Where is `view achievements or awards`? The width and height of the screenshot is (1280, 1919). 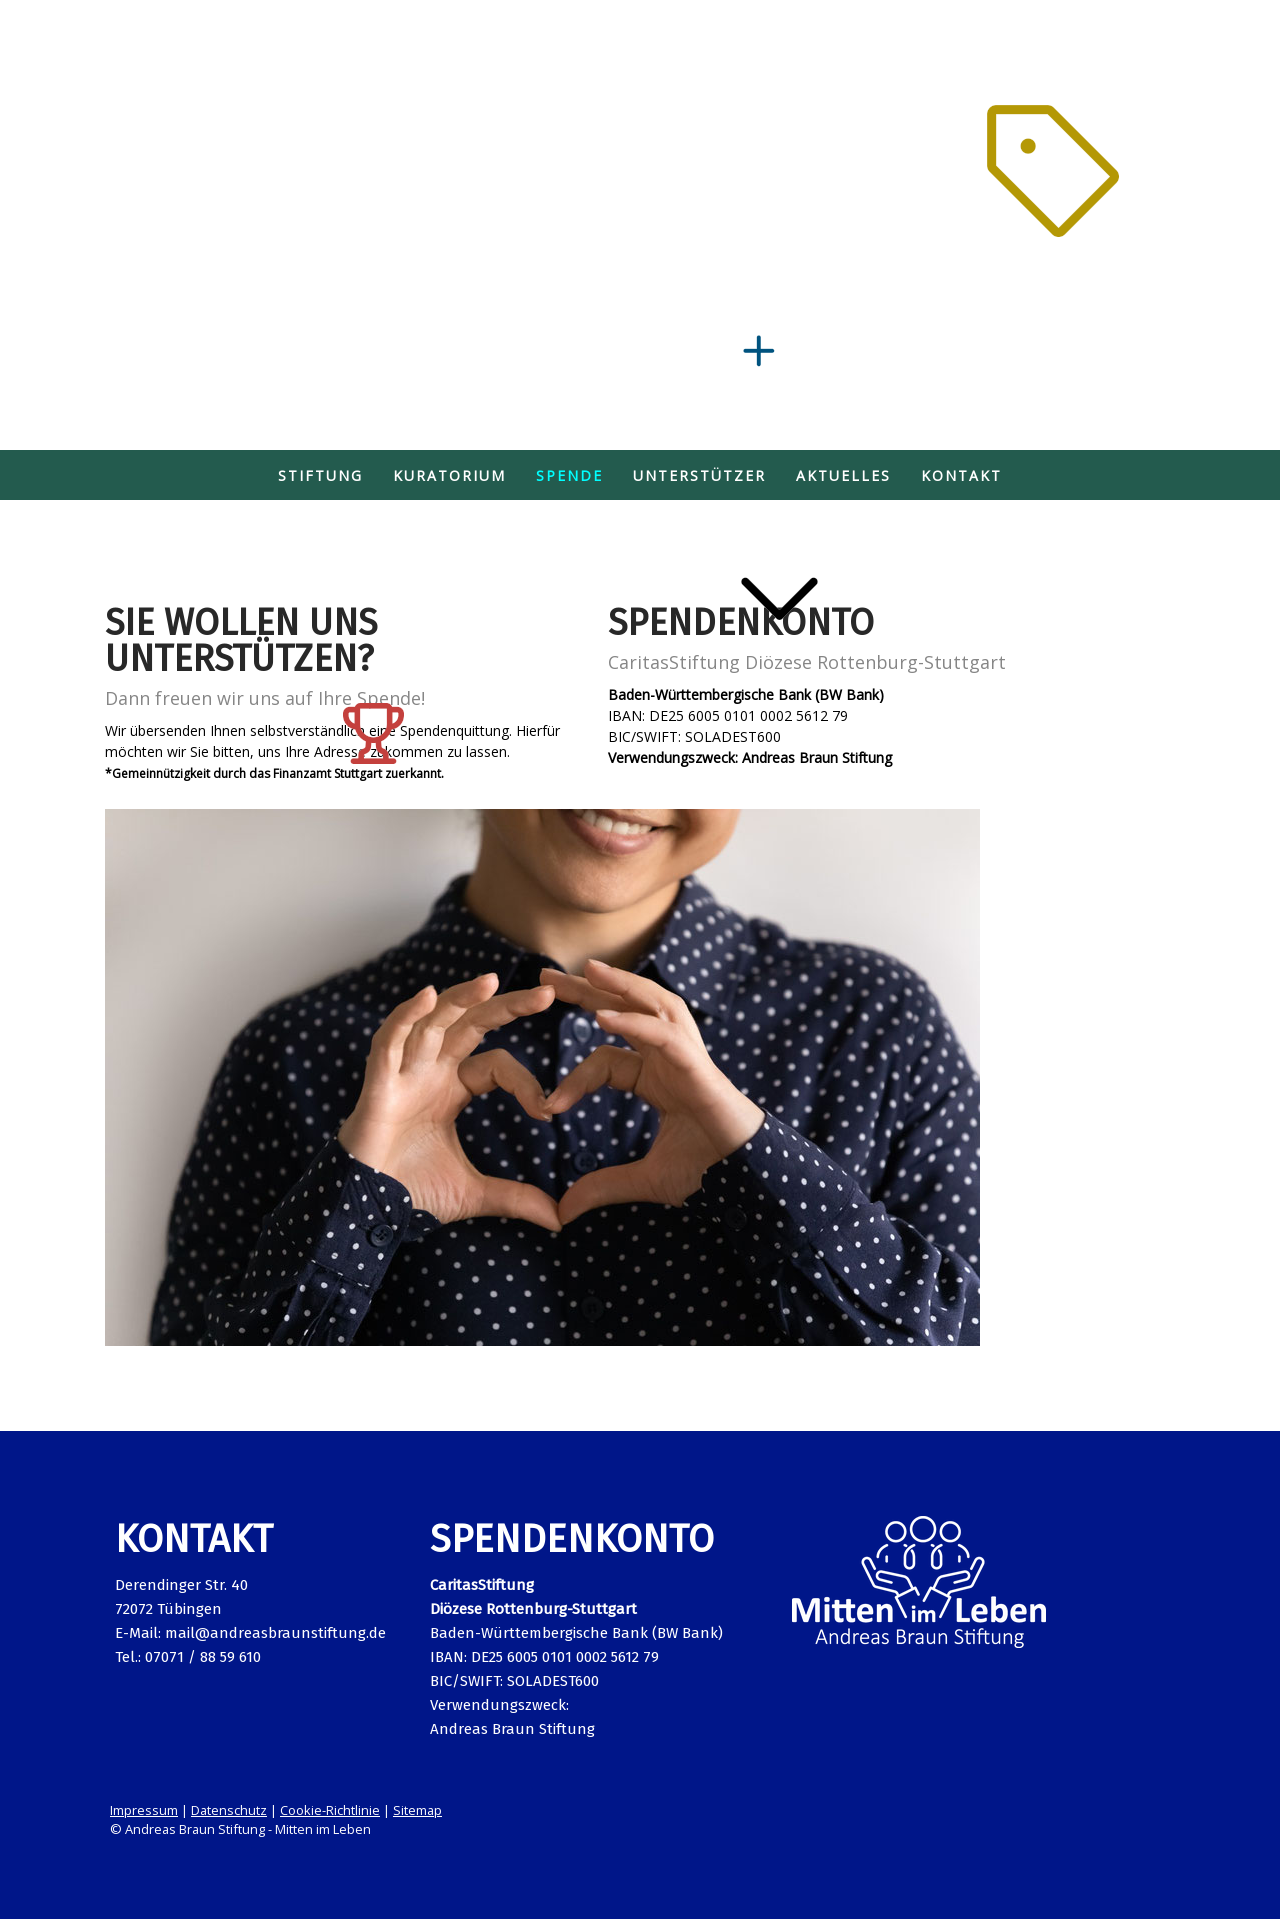 view achievements or awards is located at coordinates (373, 733).